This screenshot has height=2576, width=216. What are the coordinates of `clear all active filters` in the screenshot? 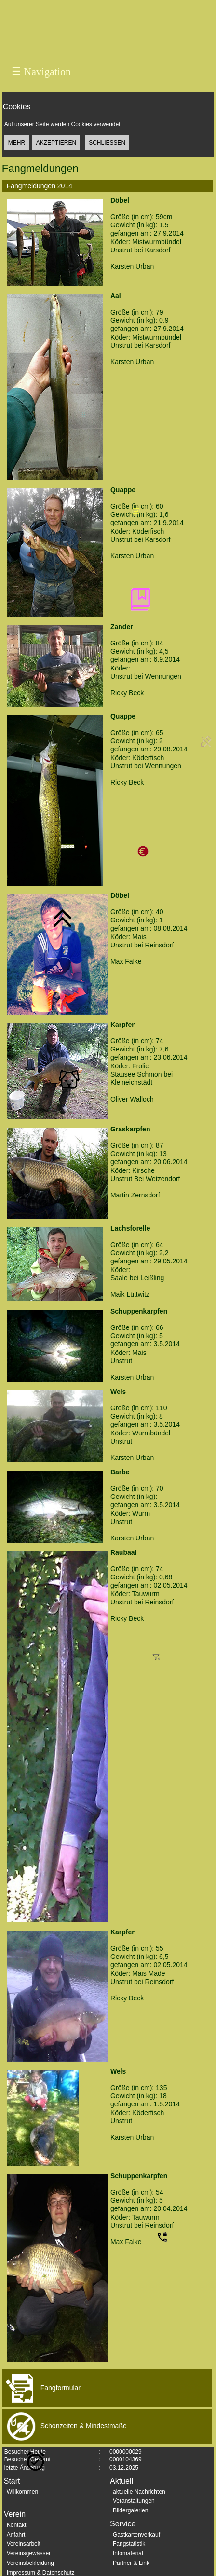 It's located at (156, 1656).